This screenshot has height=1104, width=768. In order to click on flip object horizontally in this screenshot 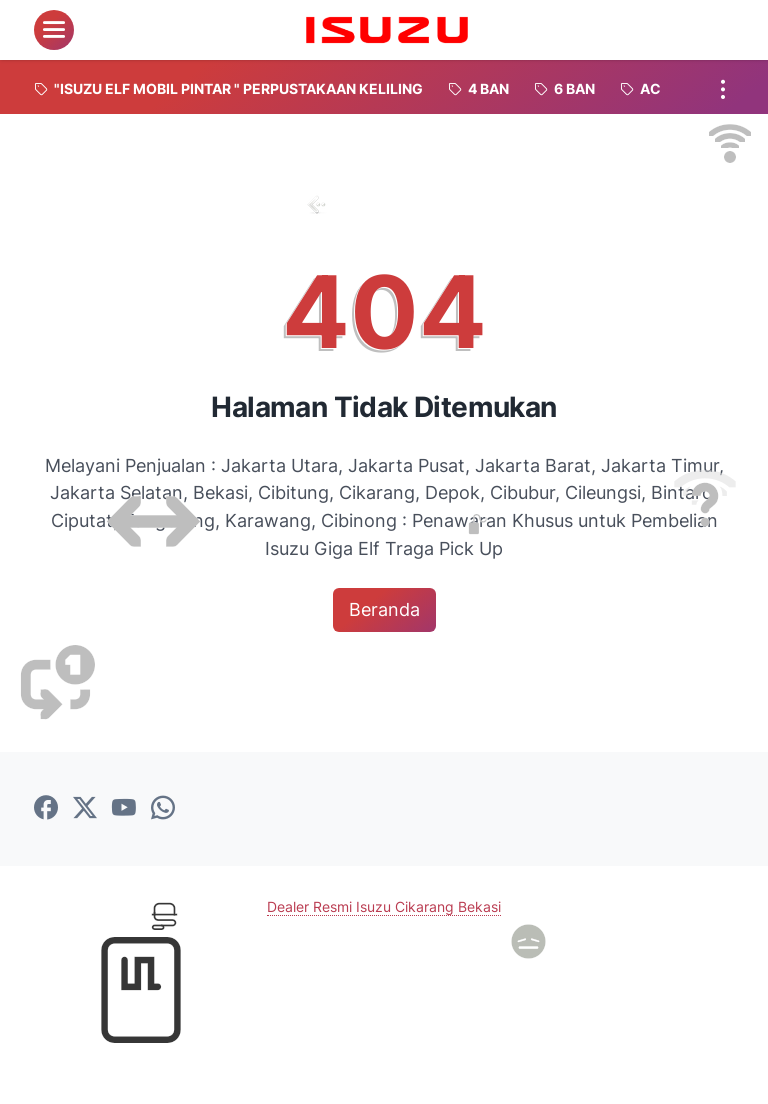, I will do `click(153, 521)`.